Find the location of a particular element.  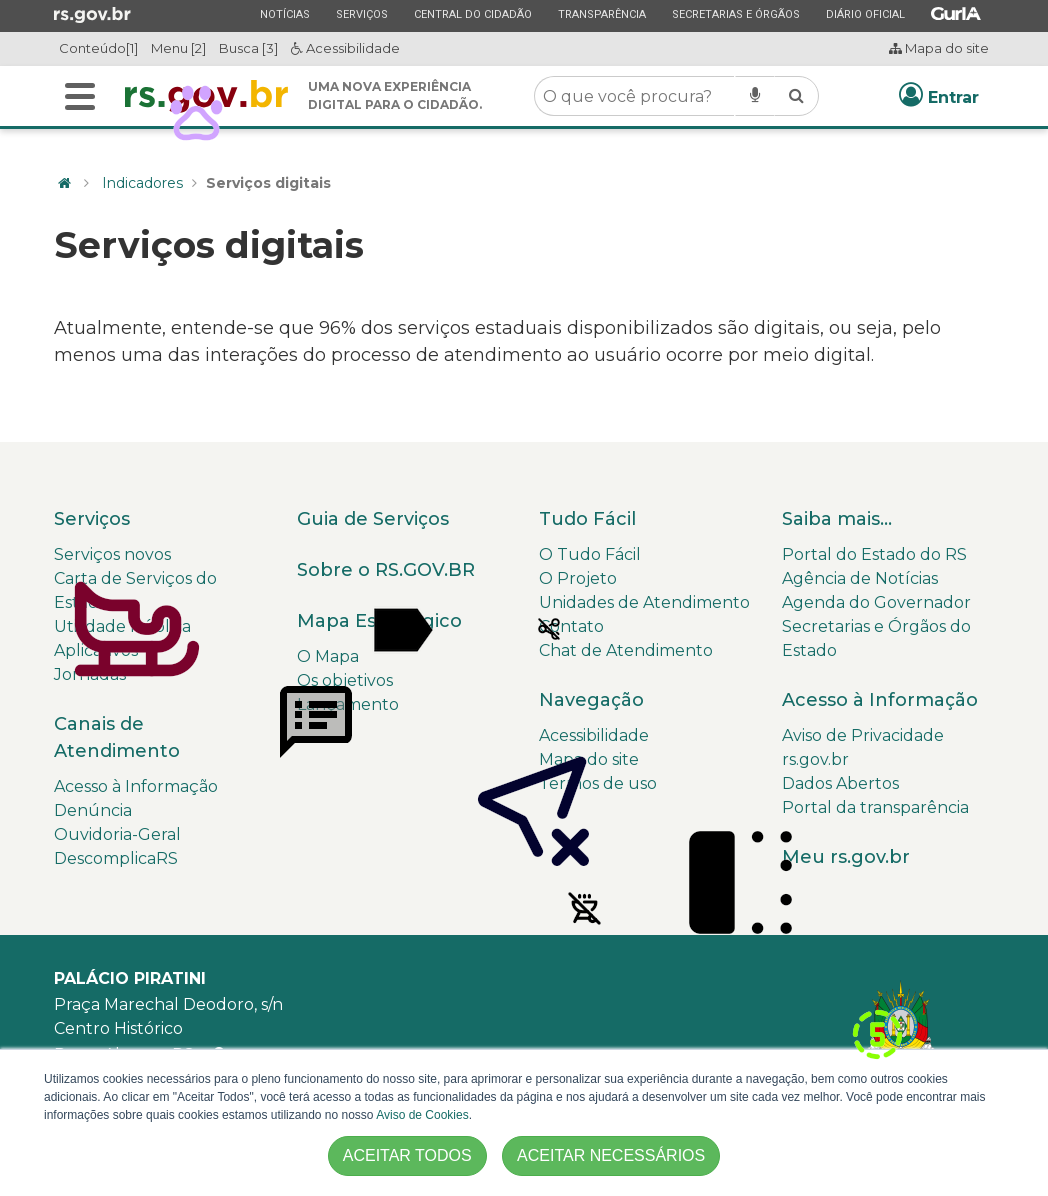

open baidu search engine is located at coordinates (196, 114).